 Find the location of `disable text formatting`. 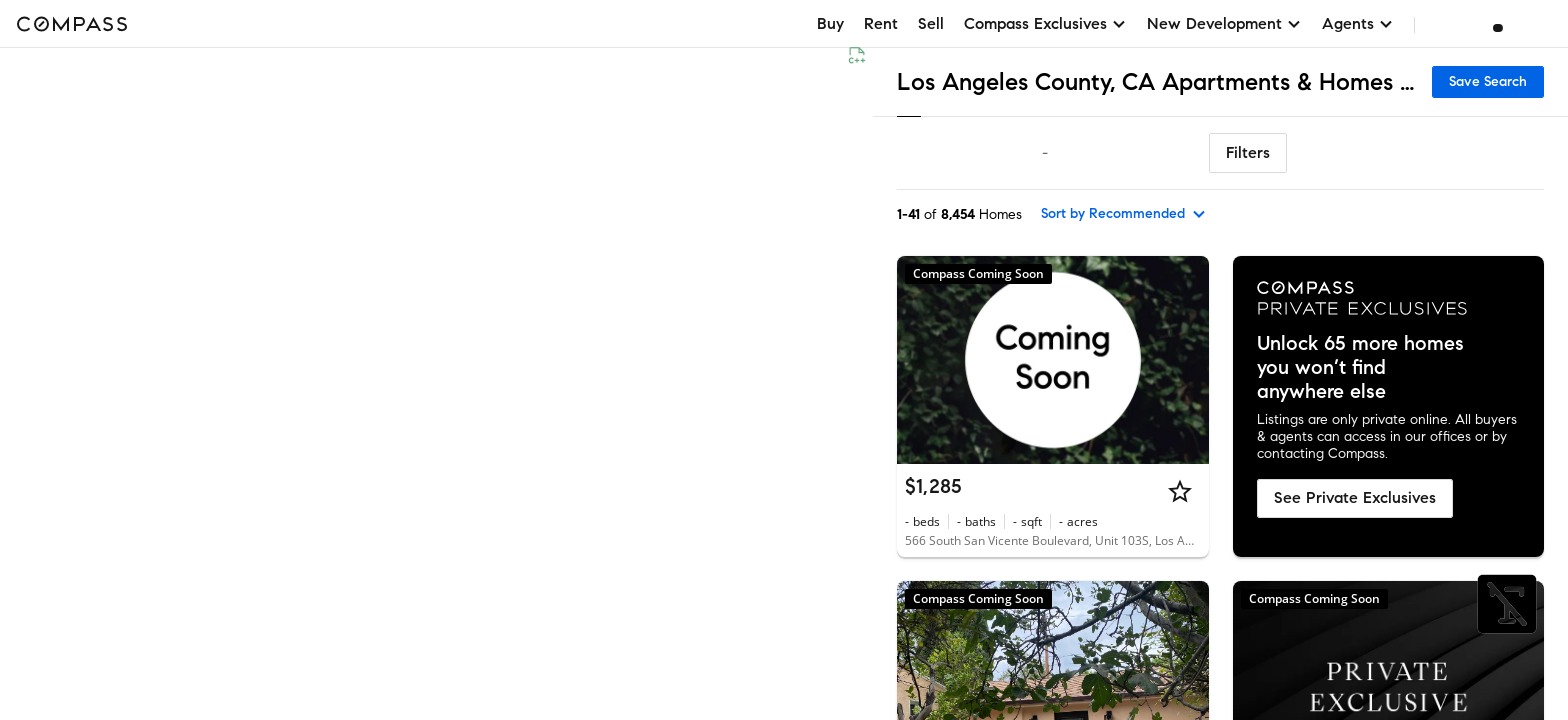

disable text formatting is located at coordinates (1507, 604).